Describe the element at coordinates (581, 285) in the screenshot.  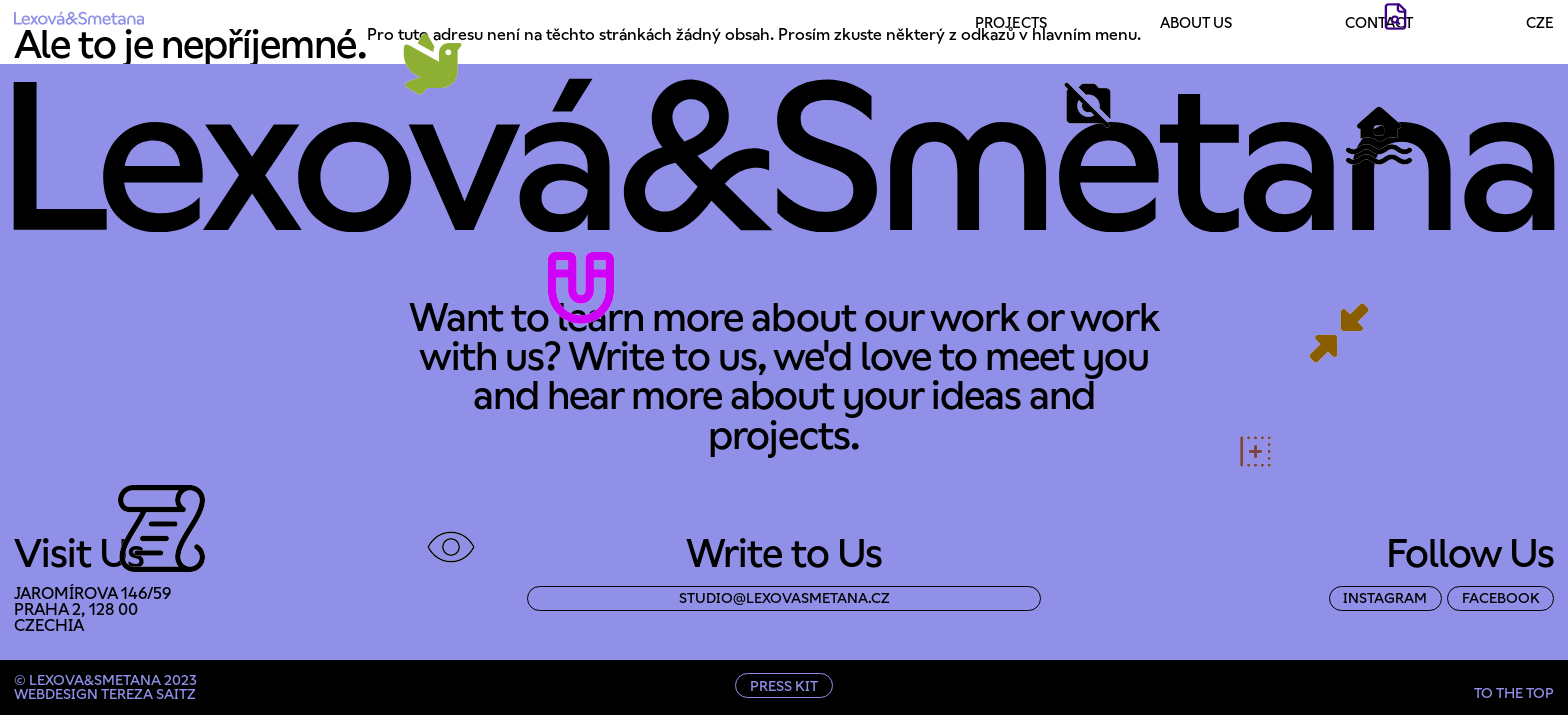
I see `activate magnetic selection or snapping tool` at that location.